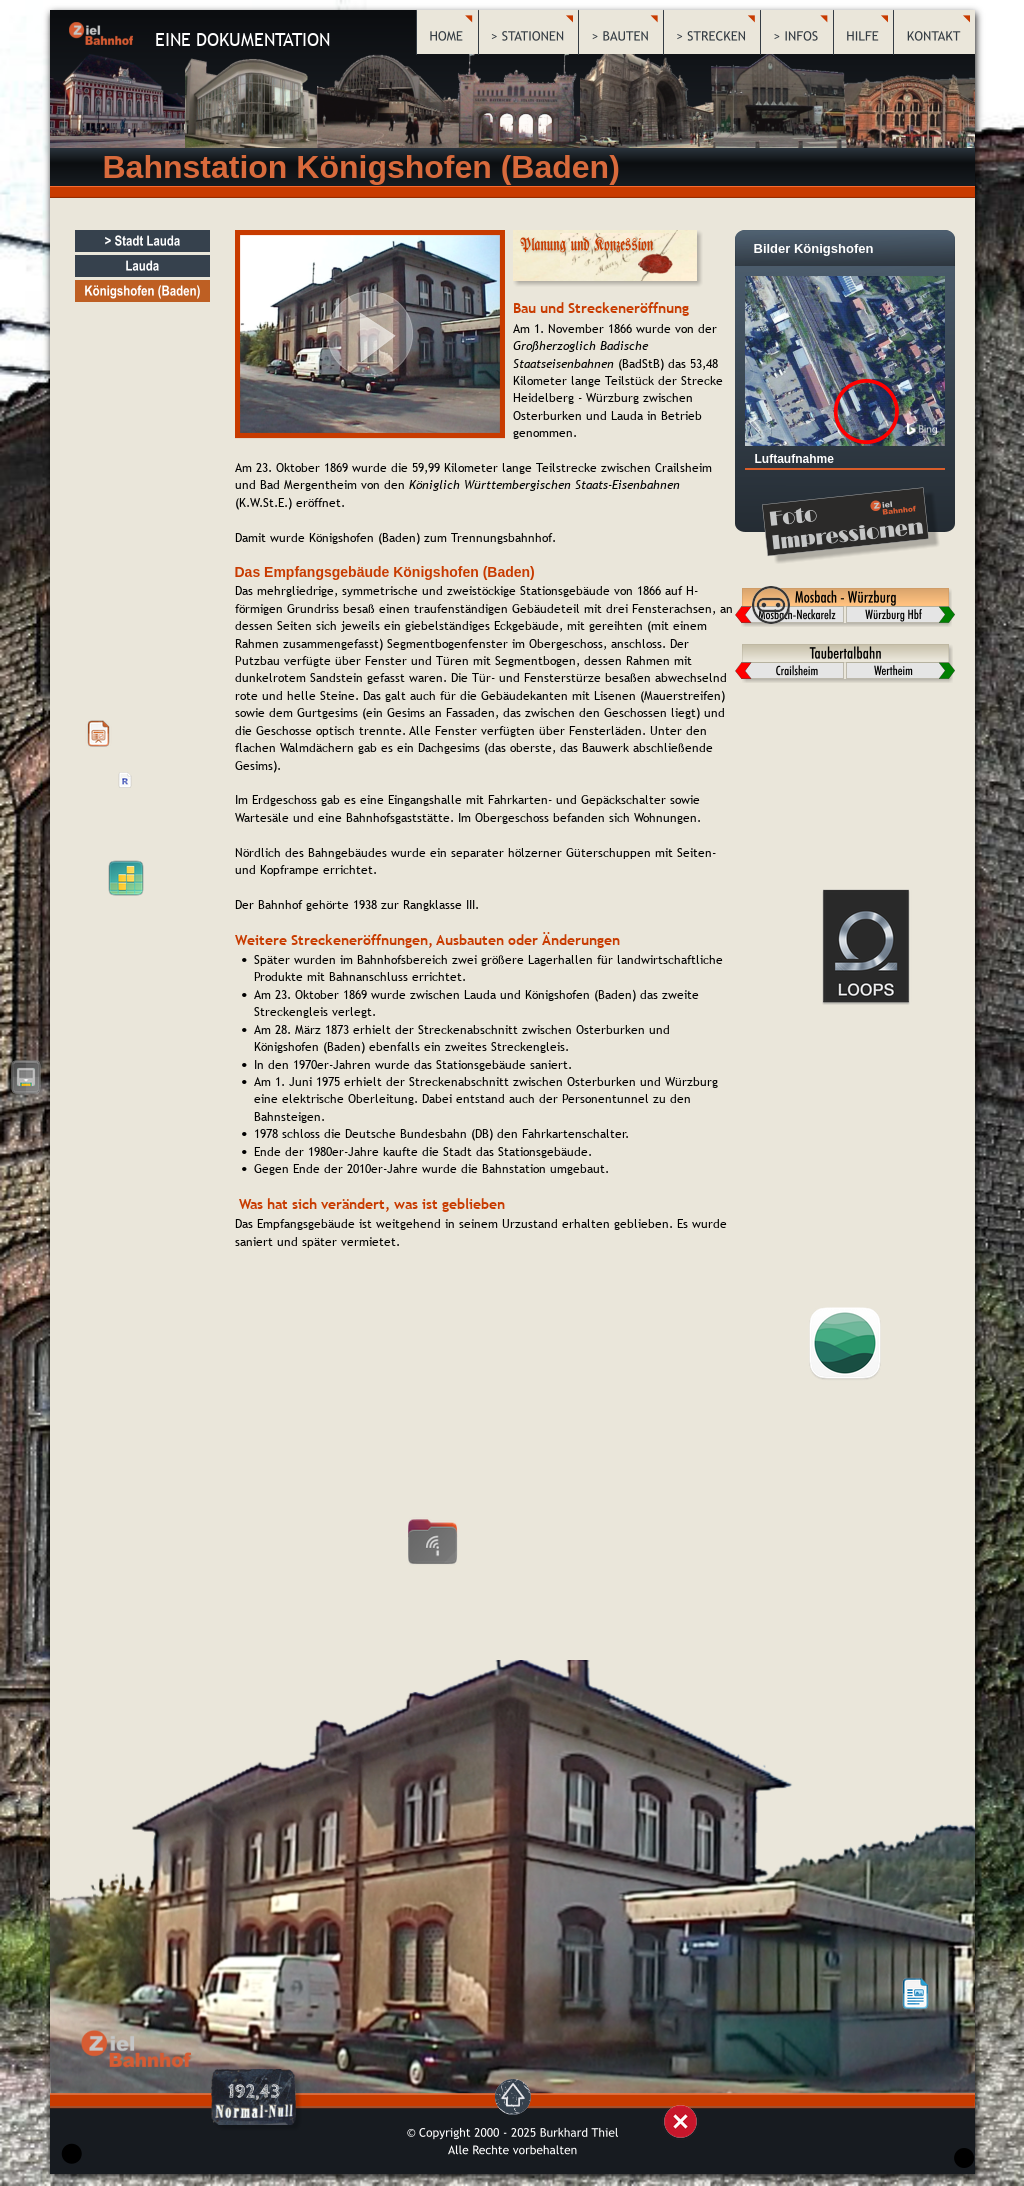  Describe the element at coordinates (915, 1993) in the screenshot. I see `open a text document file` at that location.